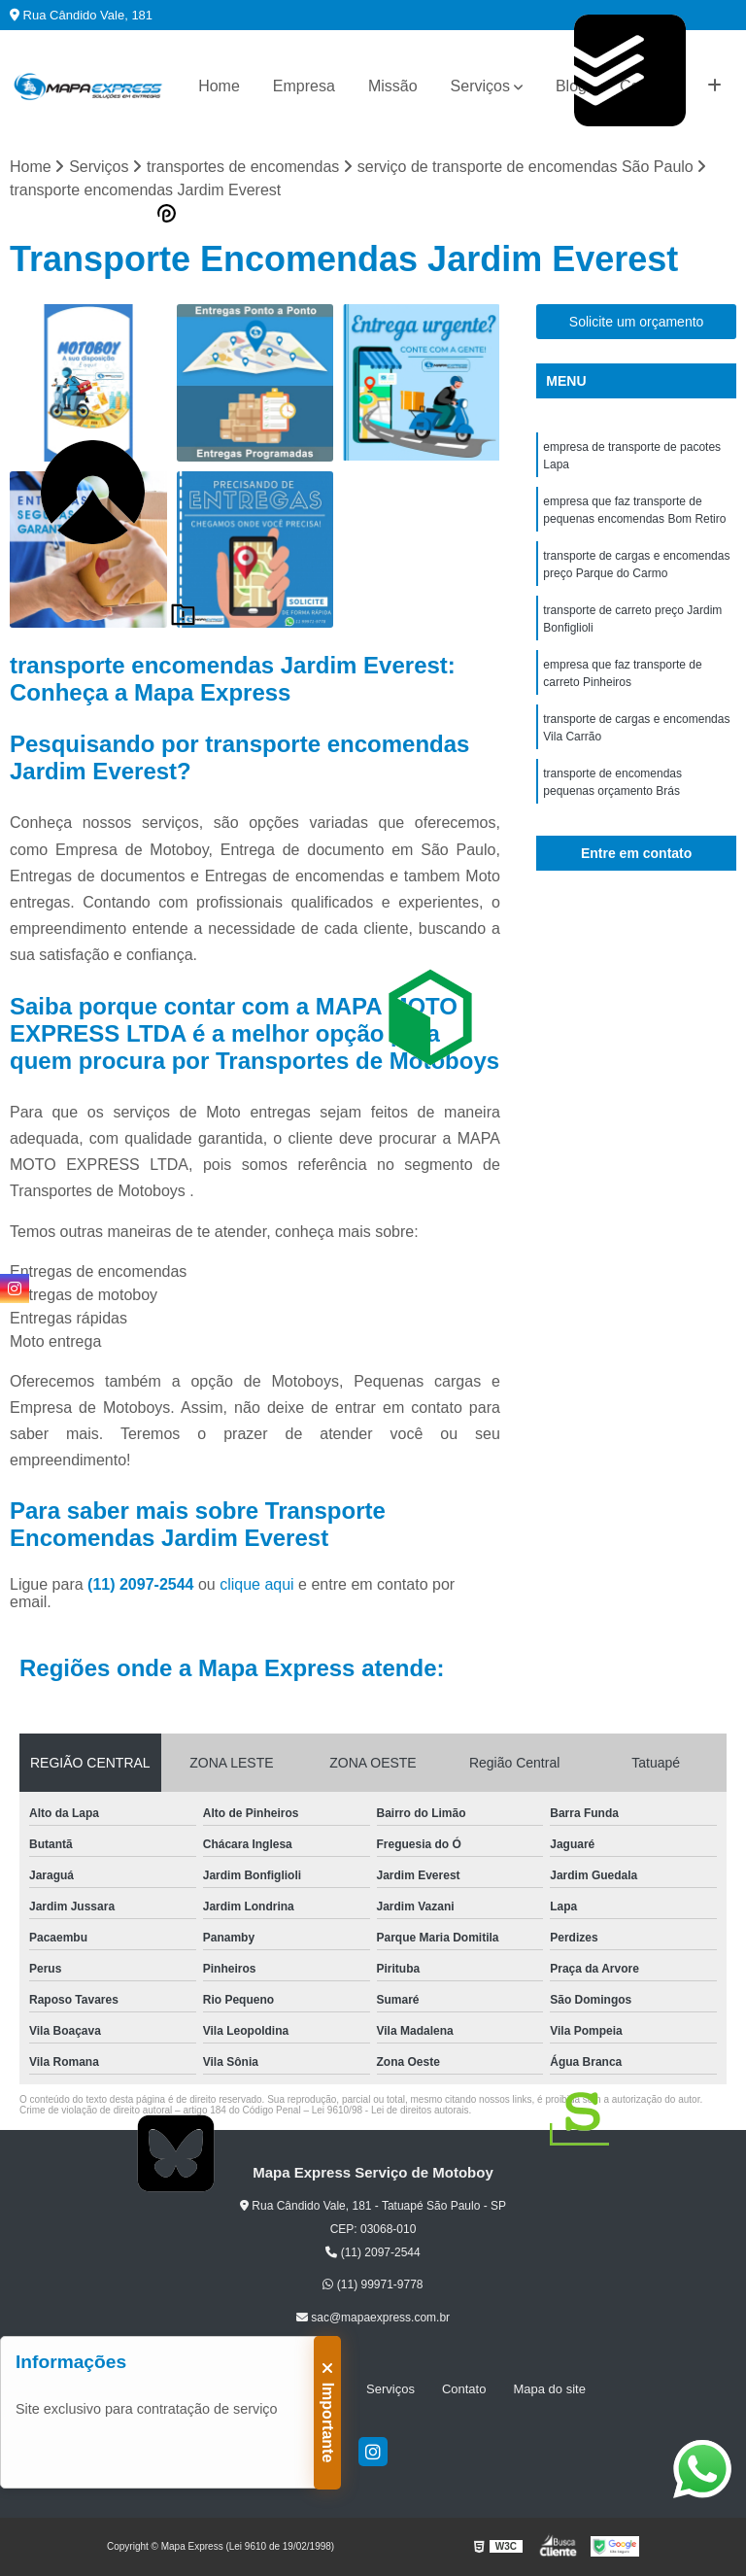  What do you see at coordinates (183, 614) in the screenshot?
I see `folder contains items that need attention` at bounding box center [183, 614].